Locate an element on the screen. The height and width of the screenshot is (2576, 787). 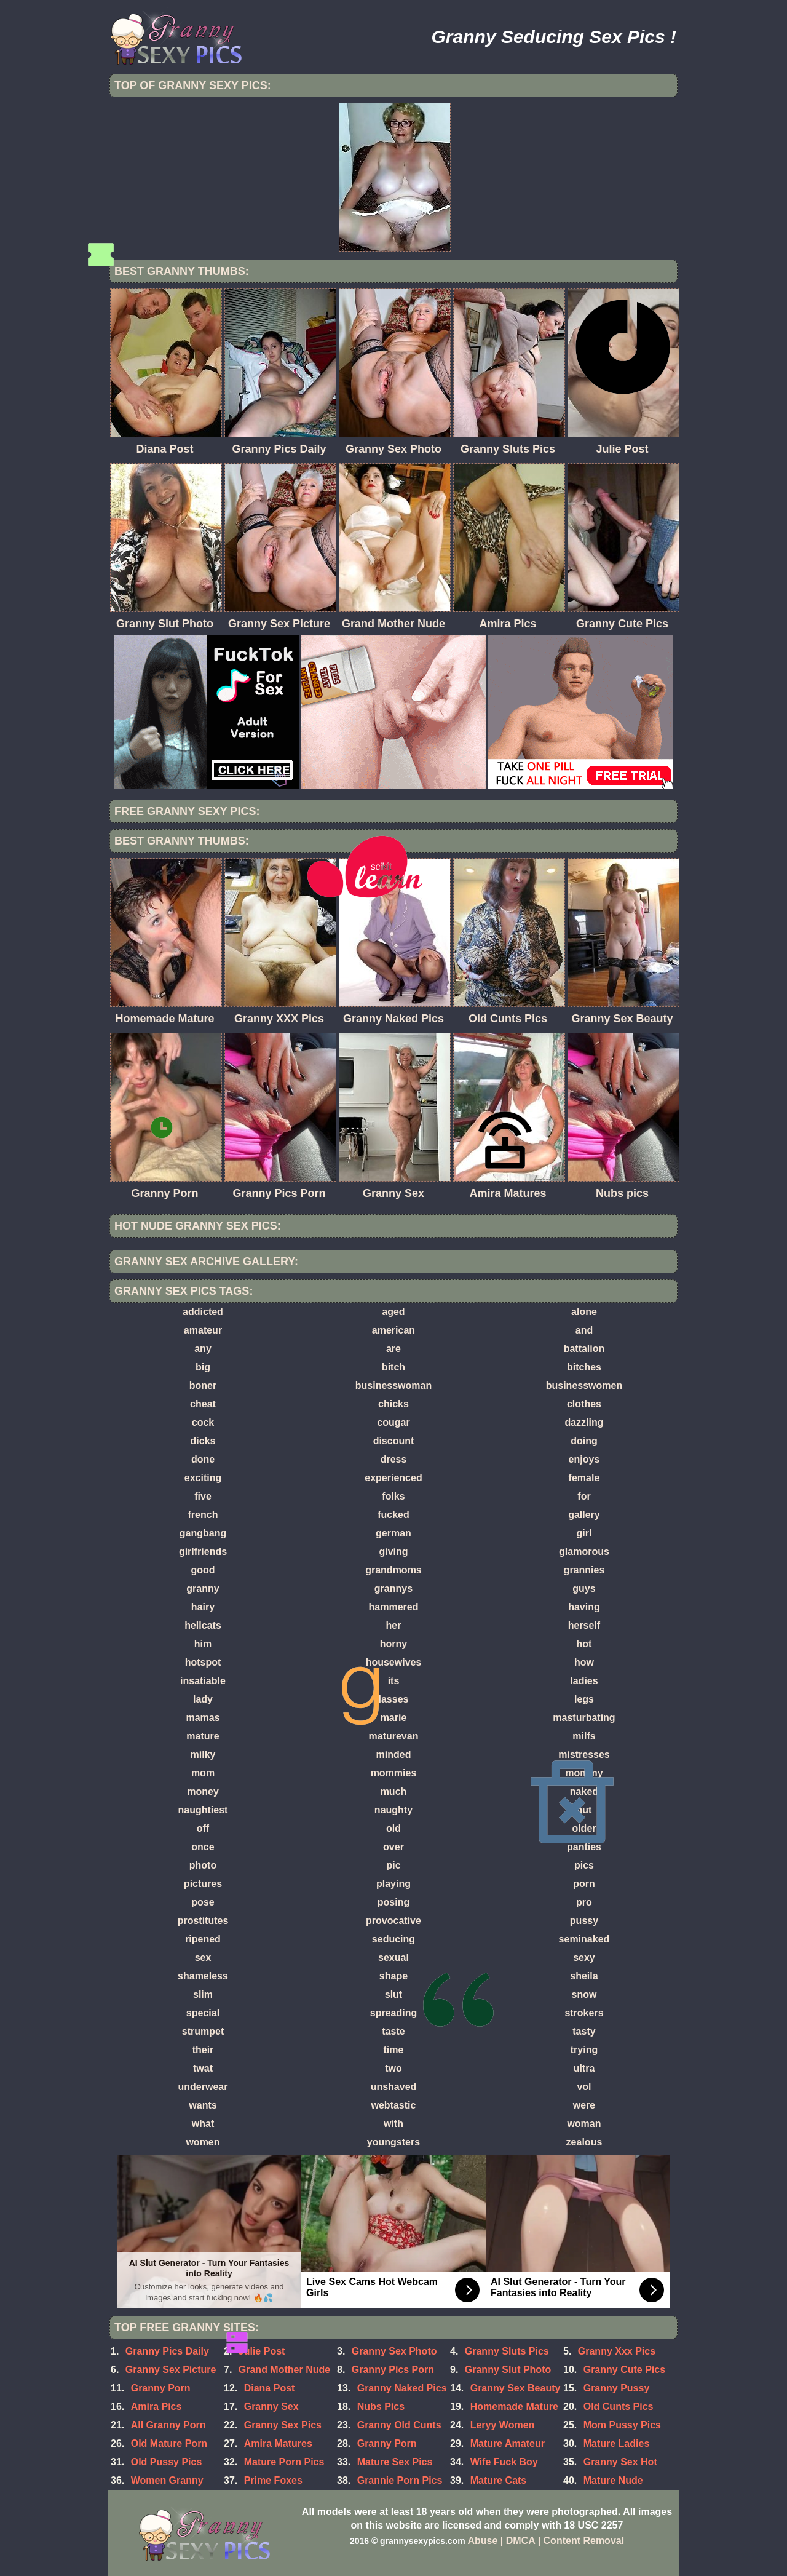
access server settings or management is located at coordinates (237, 2342).